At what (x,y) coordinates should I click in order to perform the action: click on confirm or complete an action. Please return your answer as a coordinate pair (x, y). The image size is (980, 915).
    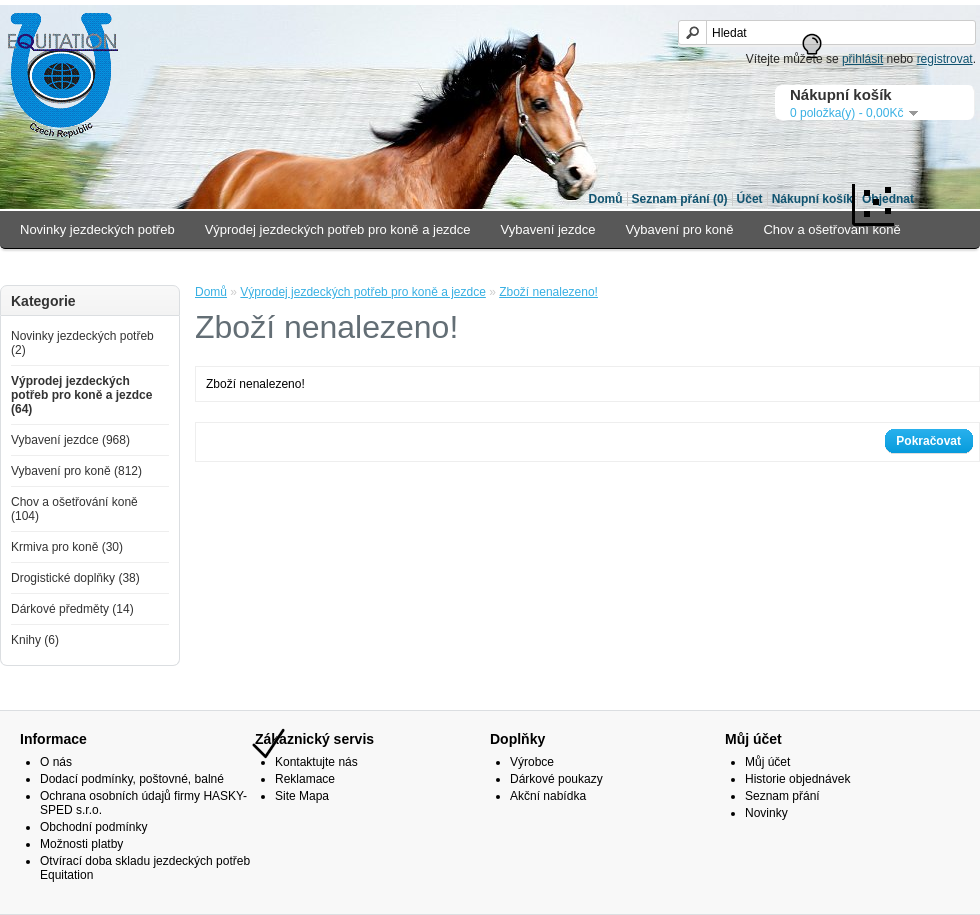
    Looking at the image, I should click on (268, 743).